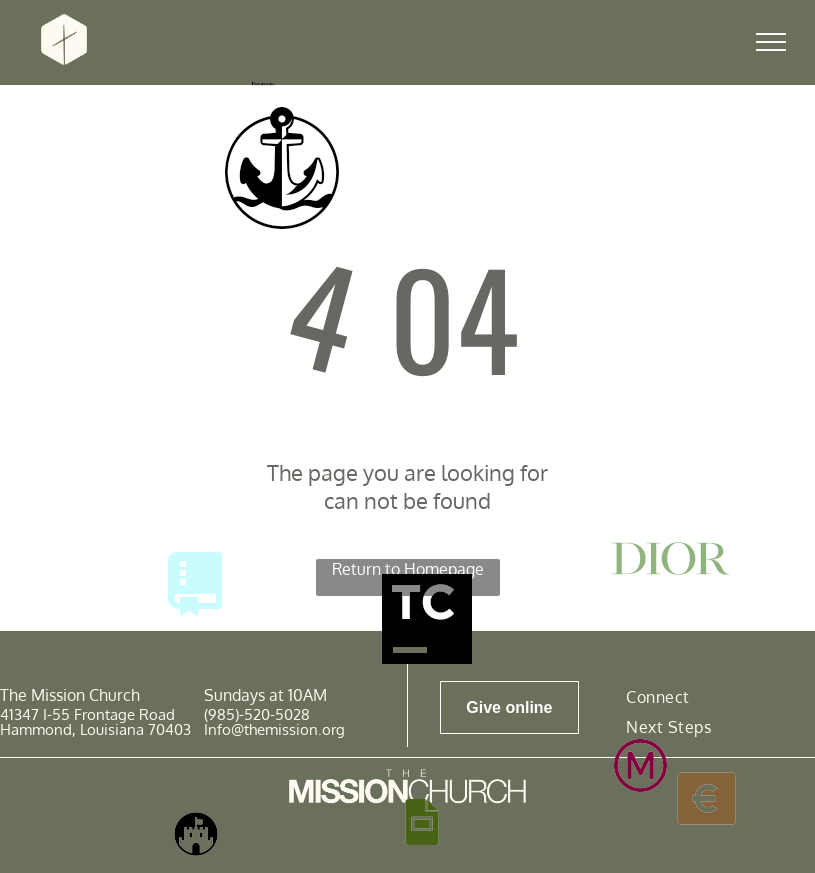 The height and width of the screenshot is (873, 815). Describe the element at coordinates (640, 765) in the screenshot. I see `open the Paris Metro transit app` at that location.